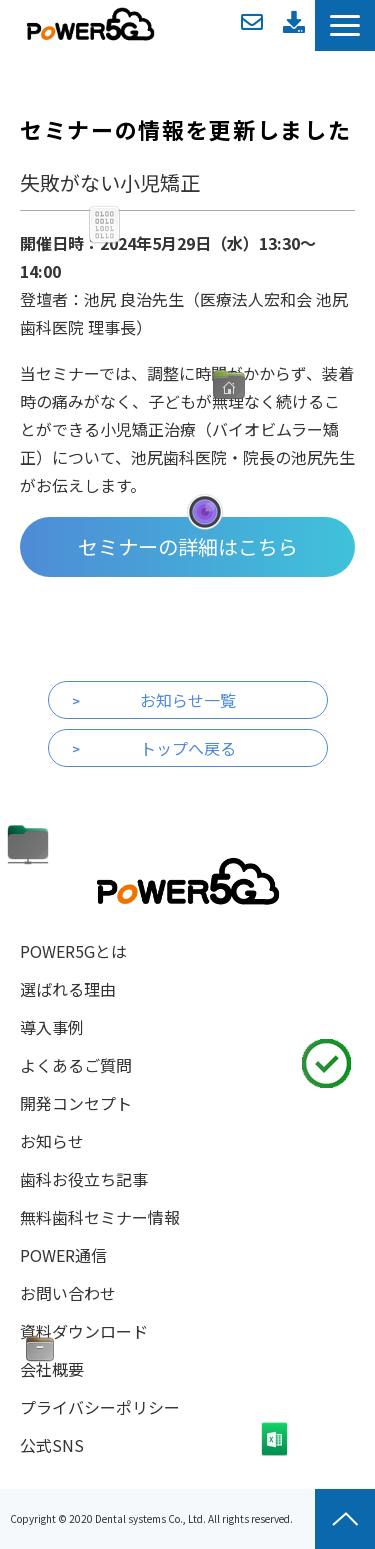 This screenshot has width=375, height=1549. Describe the element at coordinates (40, 1348) in the screenshot. I see `open the file manager application` at that location.